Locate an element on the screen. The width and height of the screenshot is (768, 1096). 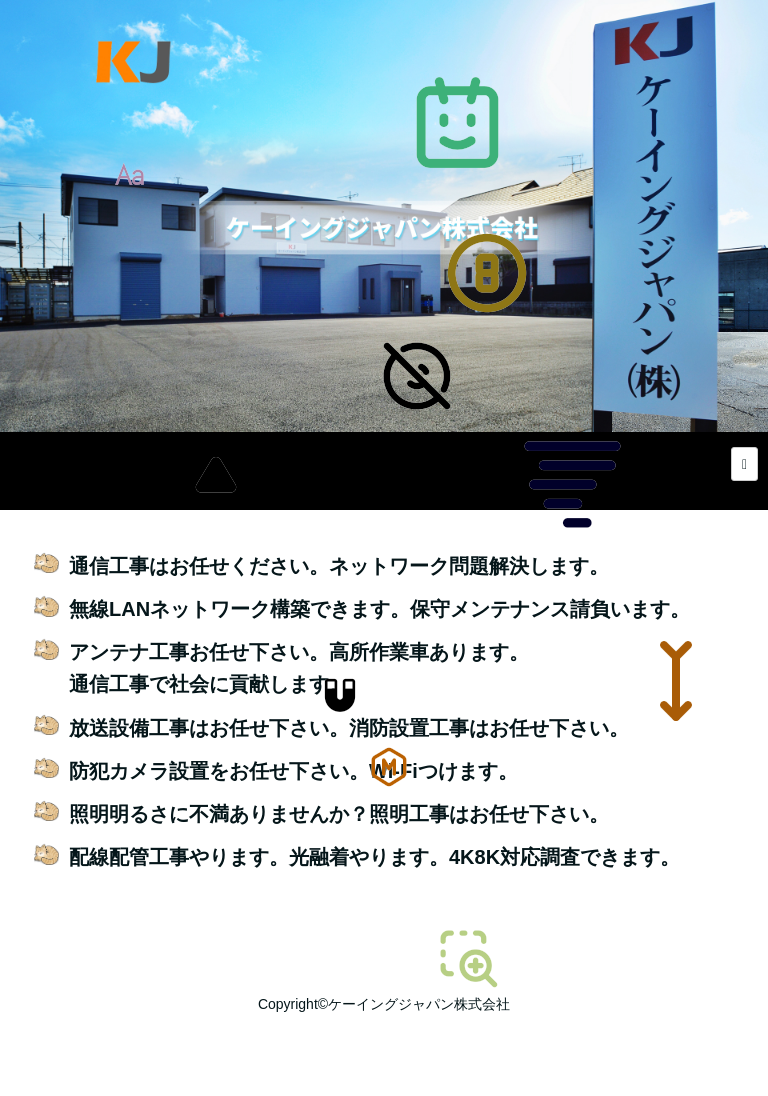
disable copyleft licensing is located at coordinates (417, 376).